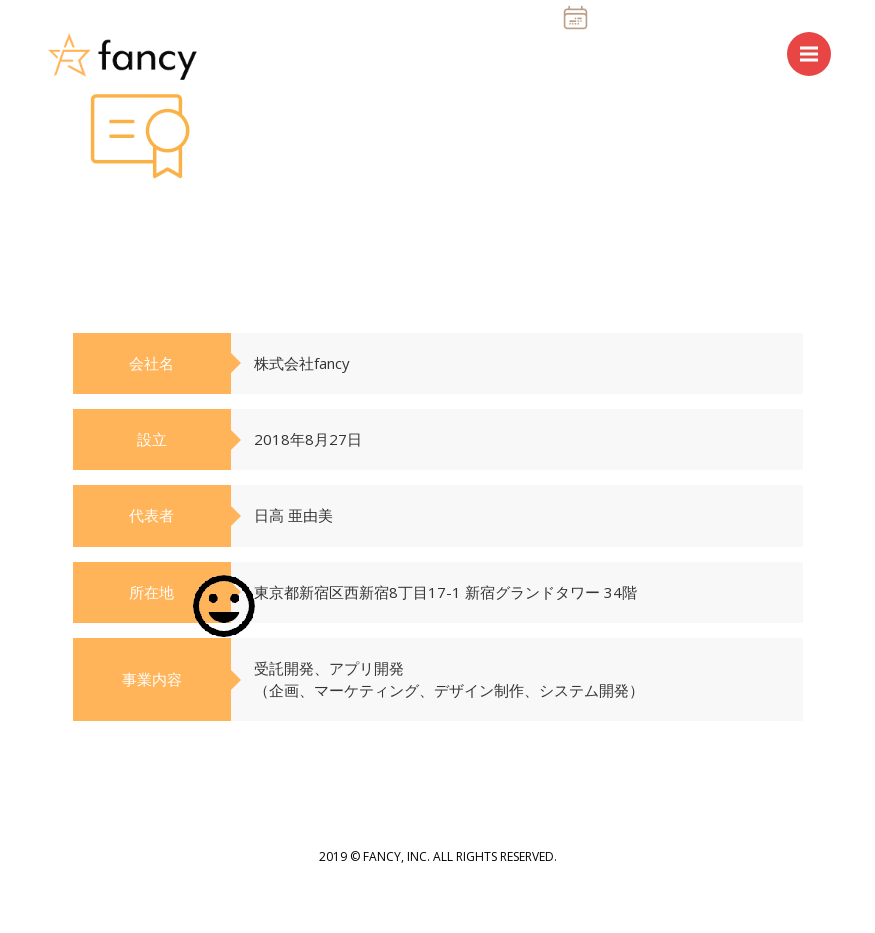 The height and width of the screenshot is (933, 875). What do you see at coordinates (575, 17) in the screenshot?
I see `select a date range on the calendar` at bounding box center [575, 17].